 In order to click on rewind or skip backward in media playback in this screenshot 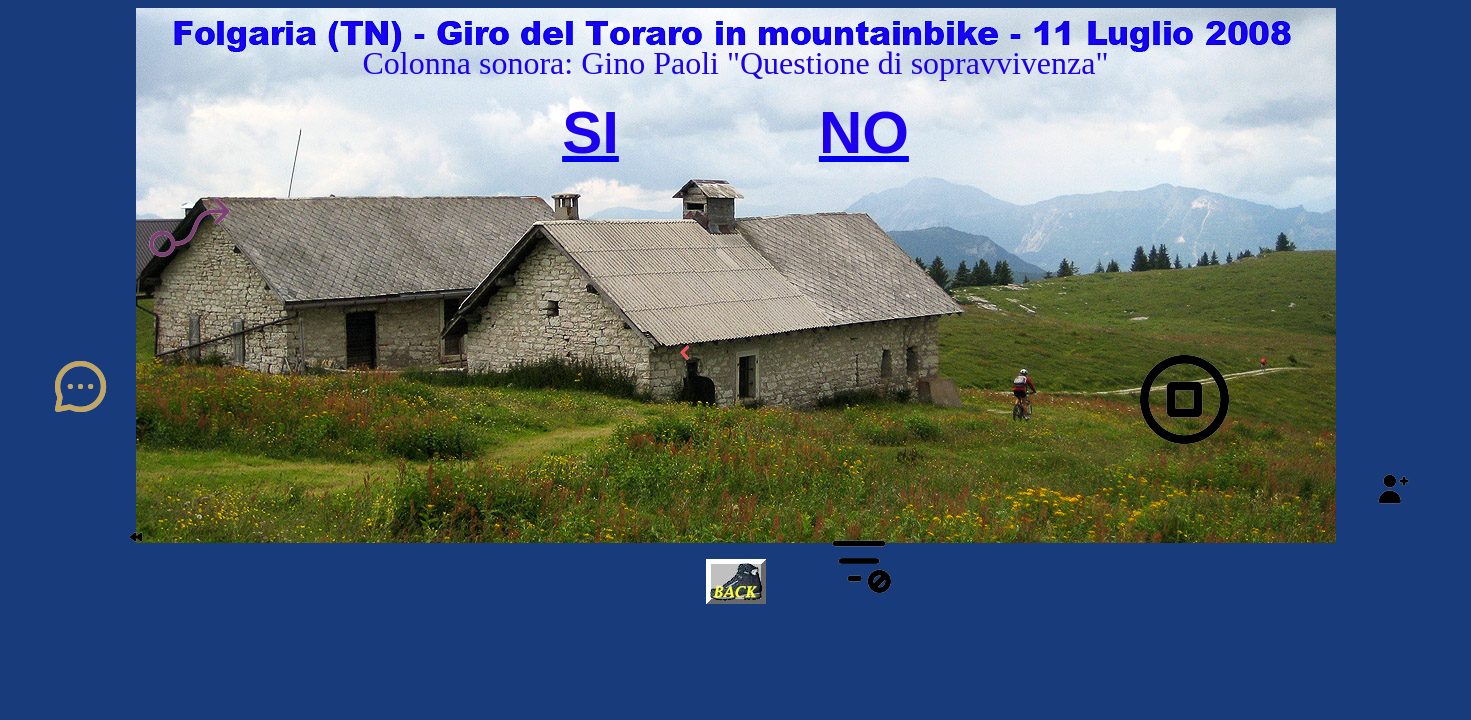, I will do `click(137, 537)`.